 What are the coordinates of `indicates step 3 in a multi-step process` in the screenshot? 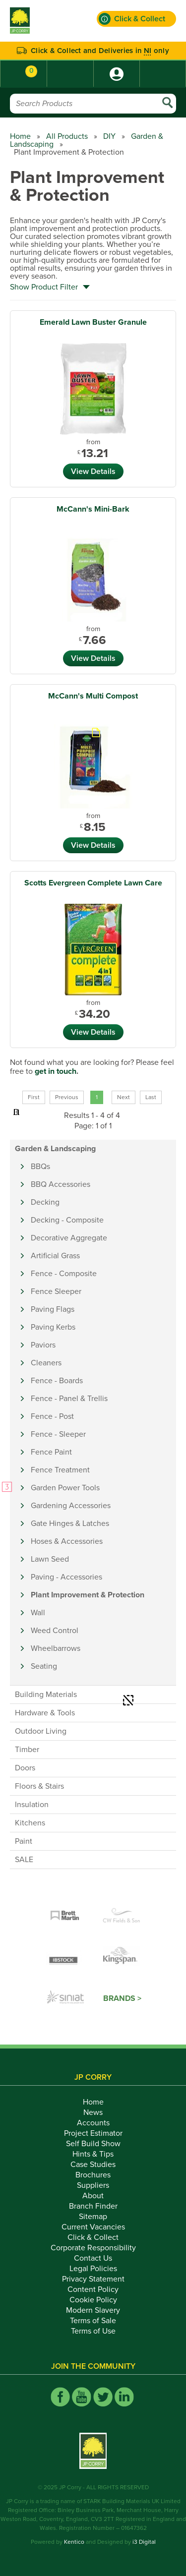 It's located at (7, 1487).